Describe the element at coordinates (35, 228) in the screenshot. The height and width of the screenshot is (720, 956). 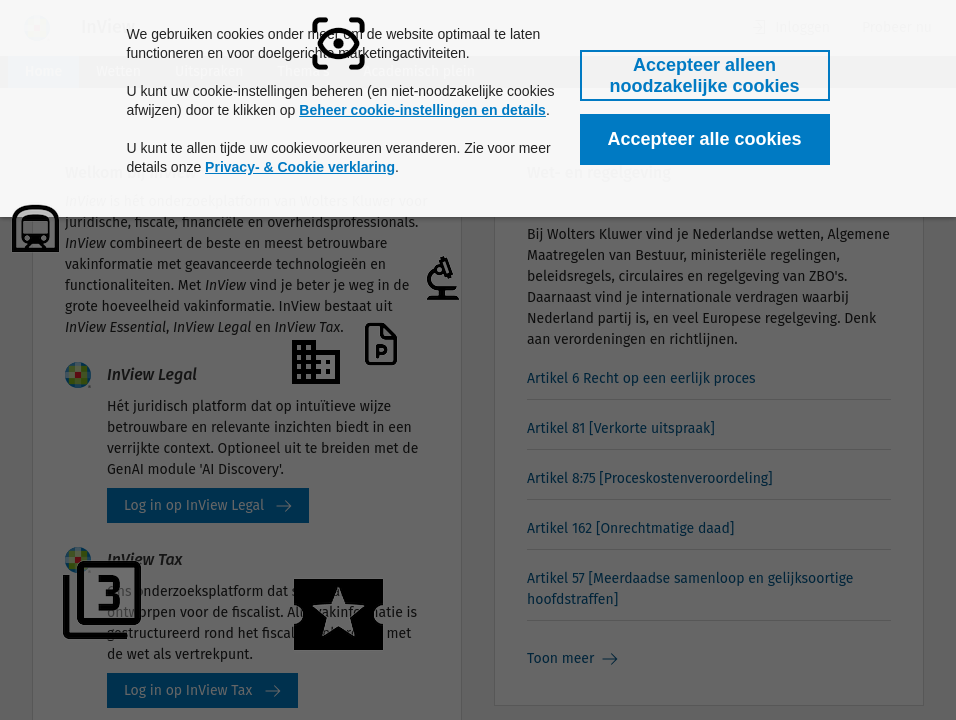
I see `view subway or metro transit options` at that location.